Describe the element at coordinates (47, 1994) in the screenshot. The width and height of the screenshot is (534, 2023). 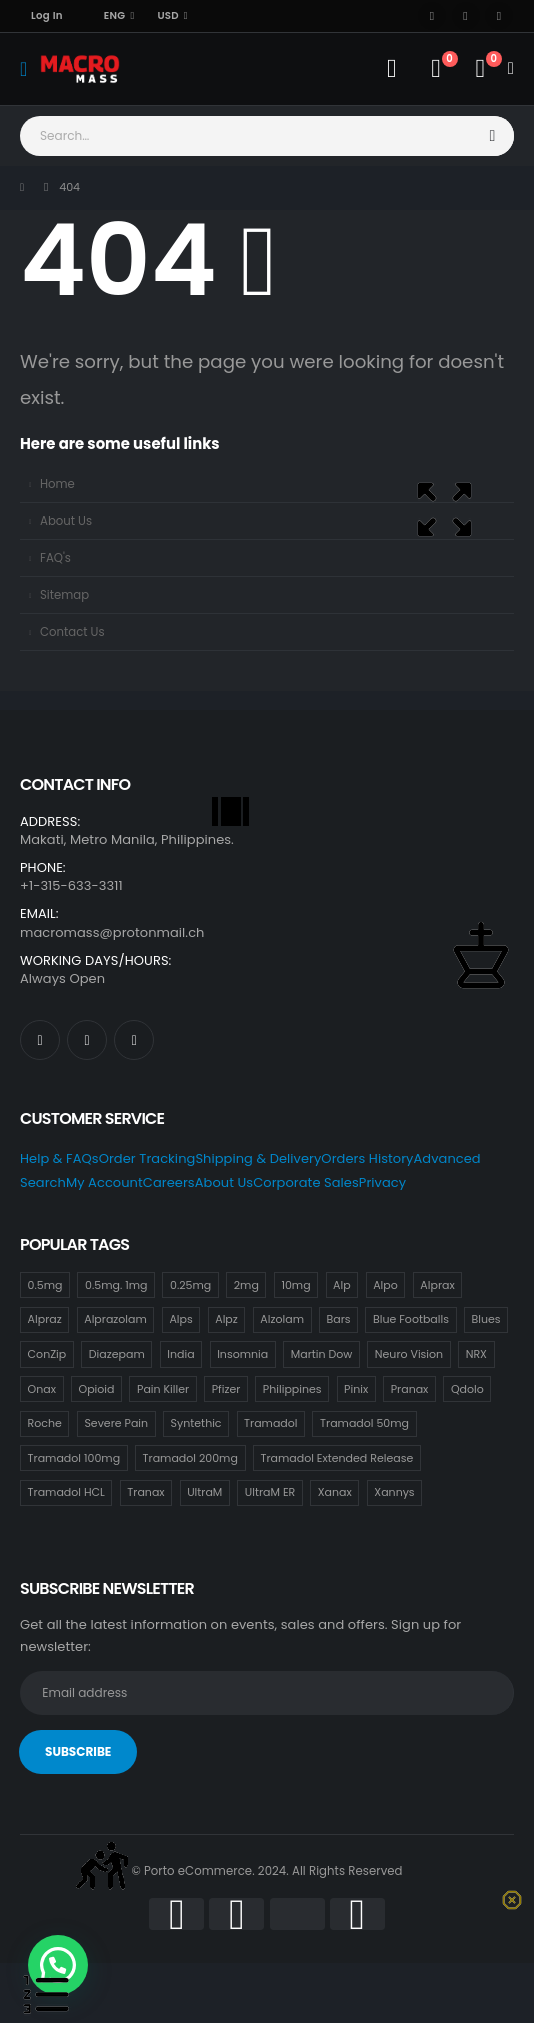
I see `create a numbered list` at that location.